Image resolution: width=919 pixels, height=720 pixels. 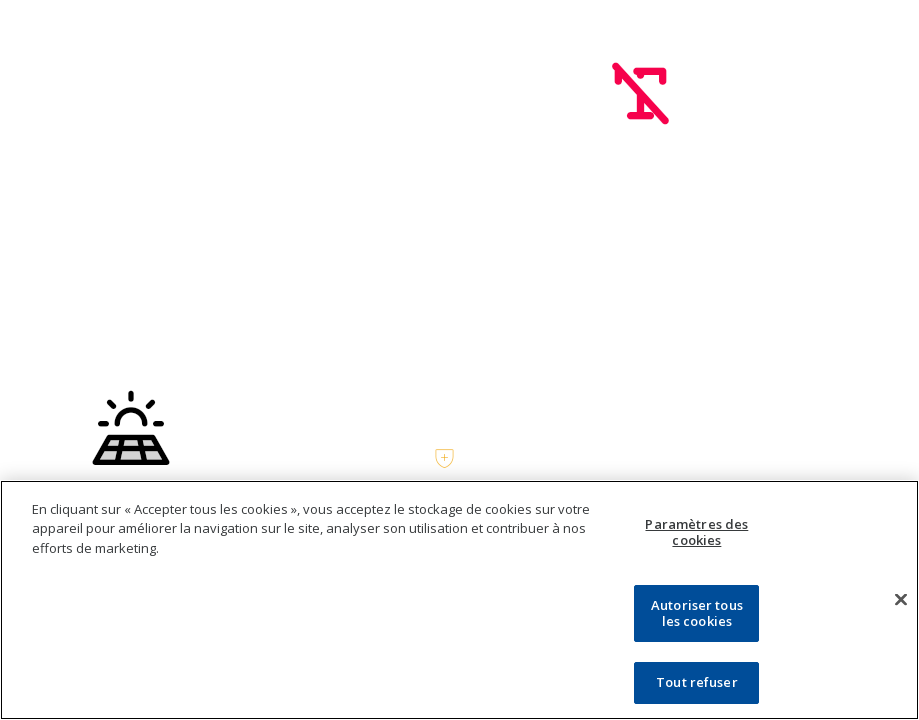 What do you see at coordinates (131, 432) in the screenshot?
I see `access solar energy settings` at bounding box center [131, 432].